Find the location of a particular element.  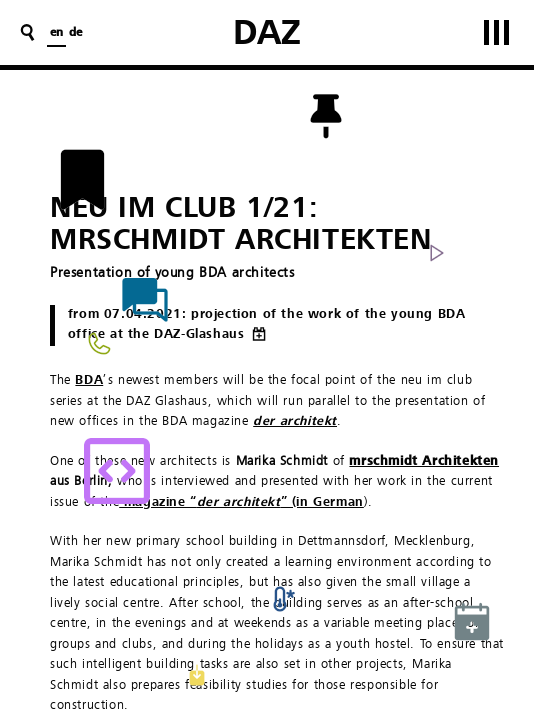

download file to device is located at coordinates (197, 675).